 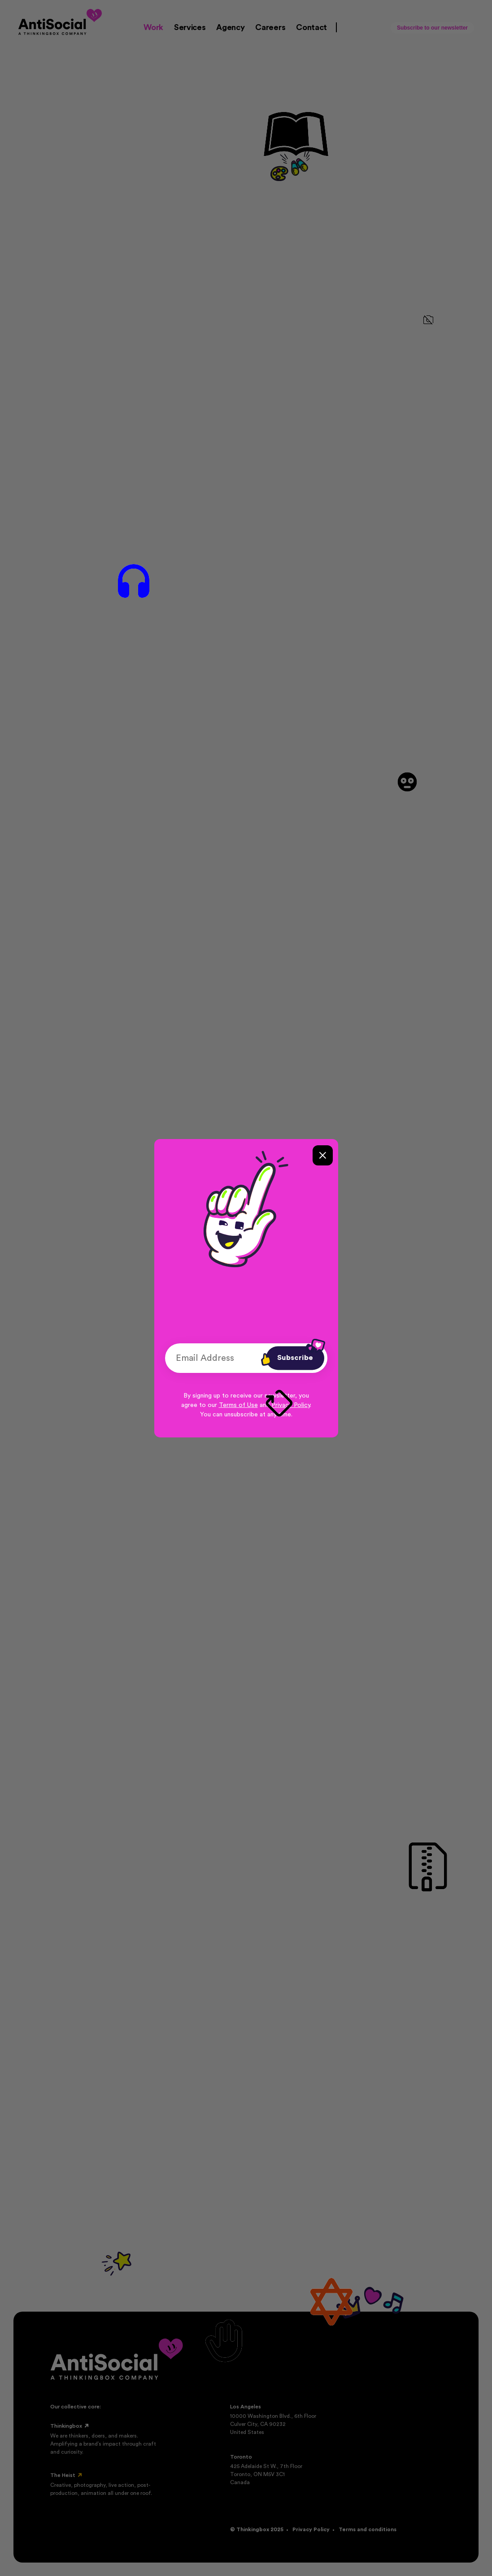 I want to click on access audio or music player, so click(x=134, y=582).